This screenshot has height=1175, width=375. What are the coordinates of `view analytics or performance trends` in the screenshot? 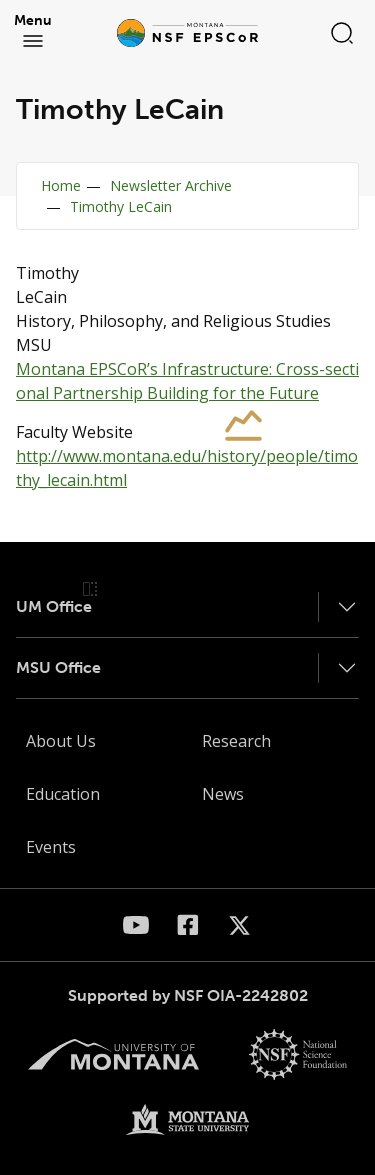 It's located at (243, 424).